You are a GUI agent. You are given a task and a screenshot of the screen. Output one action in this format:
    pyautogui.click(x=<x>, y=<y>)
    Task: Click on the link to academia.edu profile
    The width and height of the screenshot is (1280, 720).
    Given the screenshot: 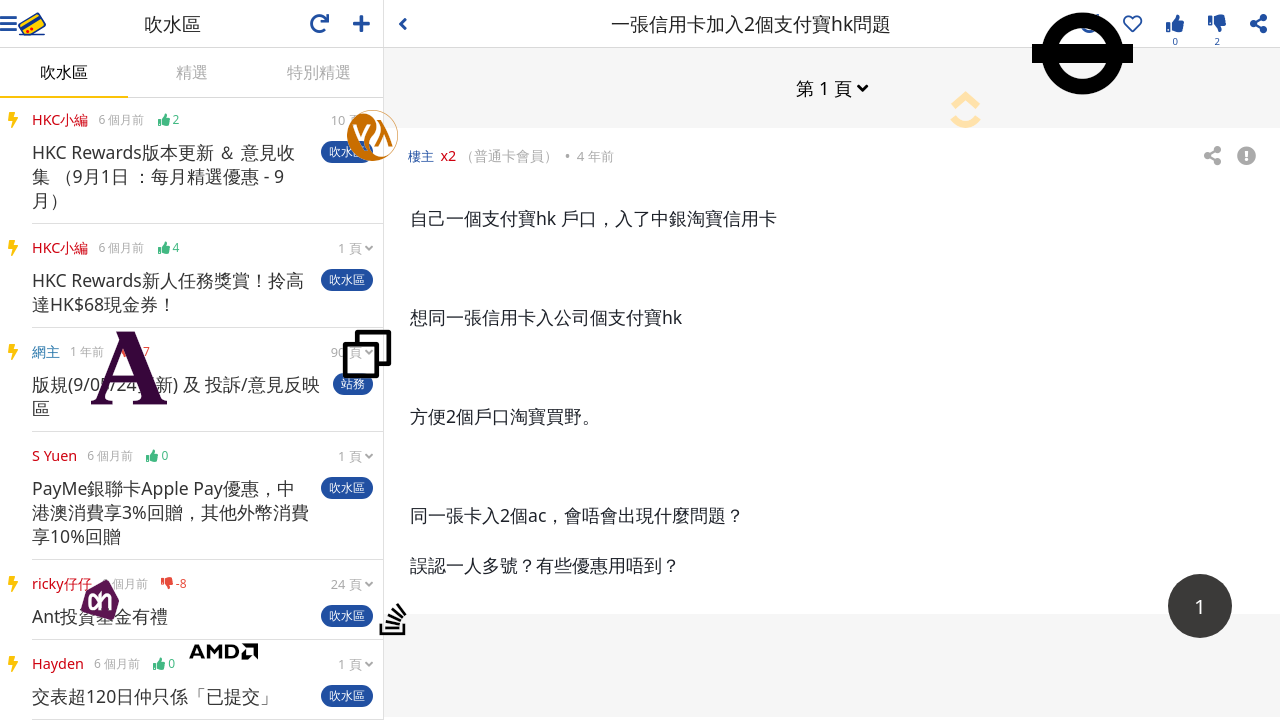 What is the action you would take?
    pyautogui.click(x=129, y=368)
    